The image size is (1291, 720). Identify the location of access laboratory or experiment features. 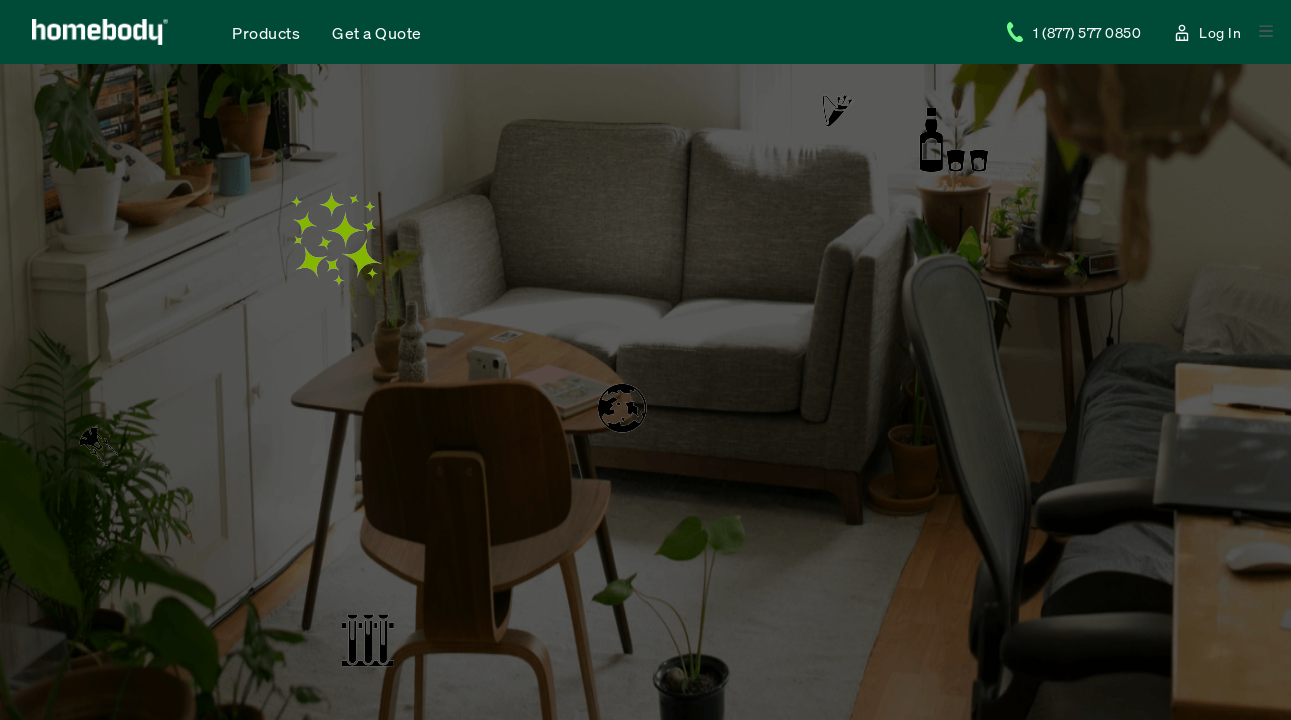
(368, 640).